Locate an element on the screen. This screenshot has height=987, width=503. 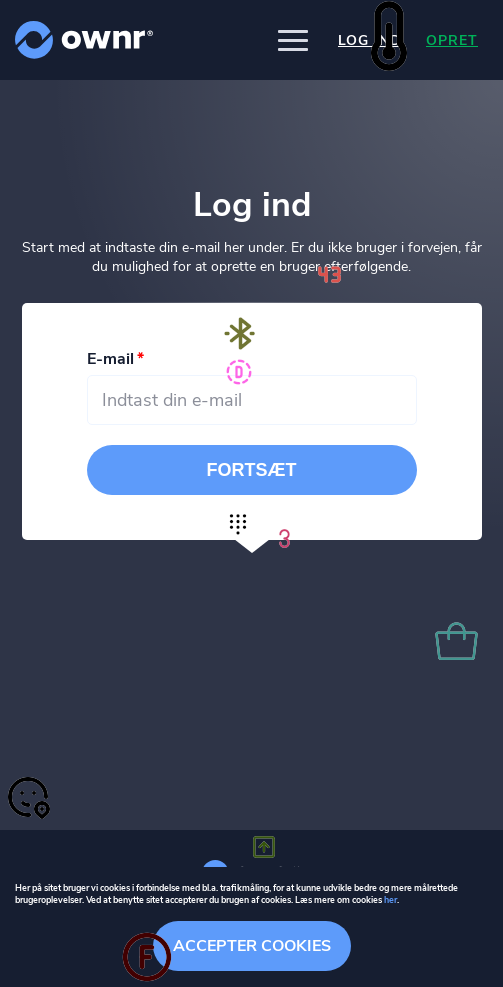
indicates item number 43 in a list or sequence is located at coordinates (329, 274).